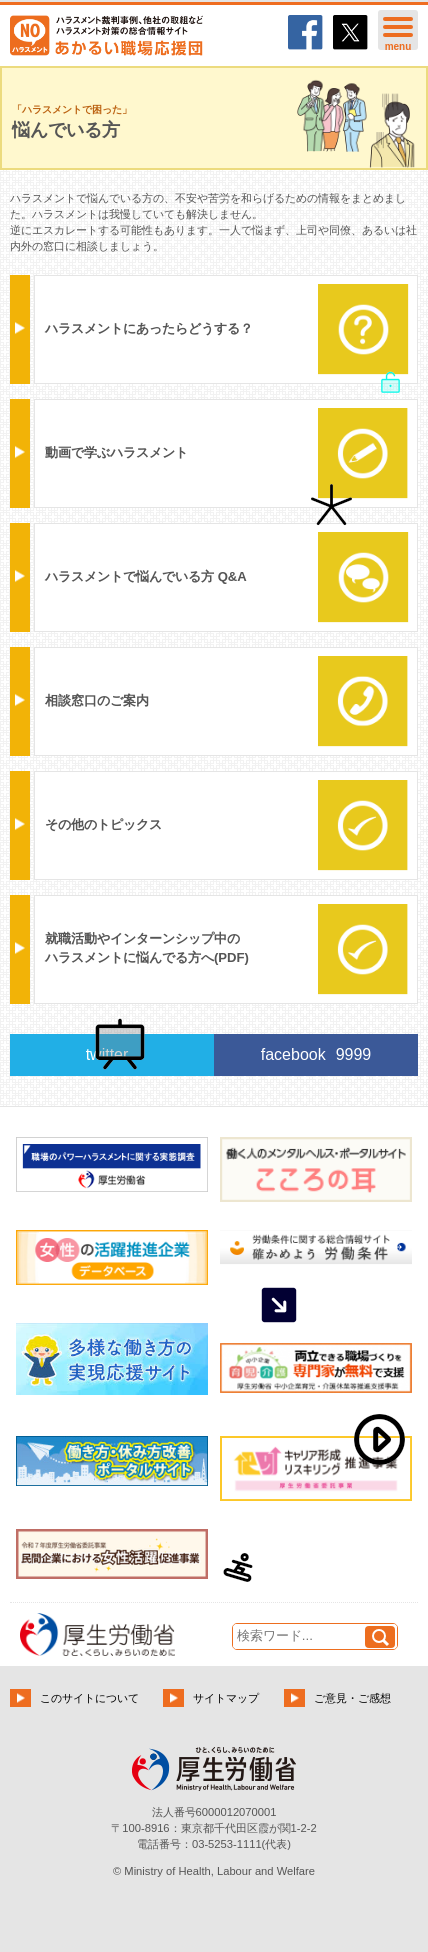  Describe the element at coordinates (120, 1045) in the screenshot. I see `start or view a presentation` at that location.